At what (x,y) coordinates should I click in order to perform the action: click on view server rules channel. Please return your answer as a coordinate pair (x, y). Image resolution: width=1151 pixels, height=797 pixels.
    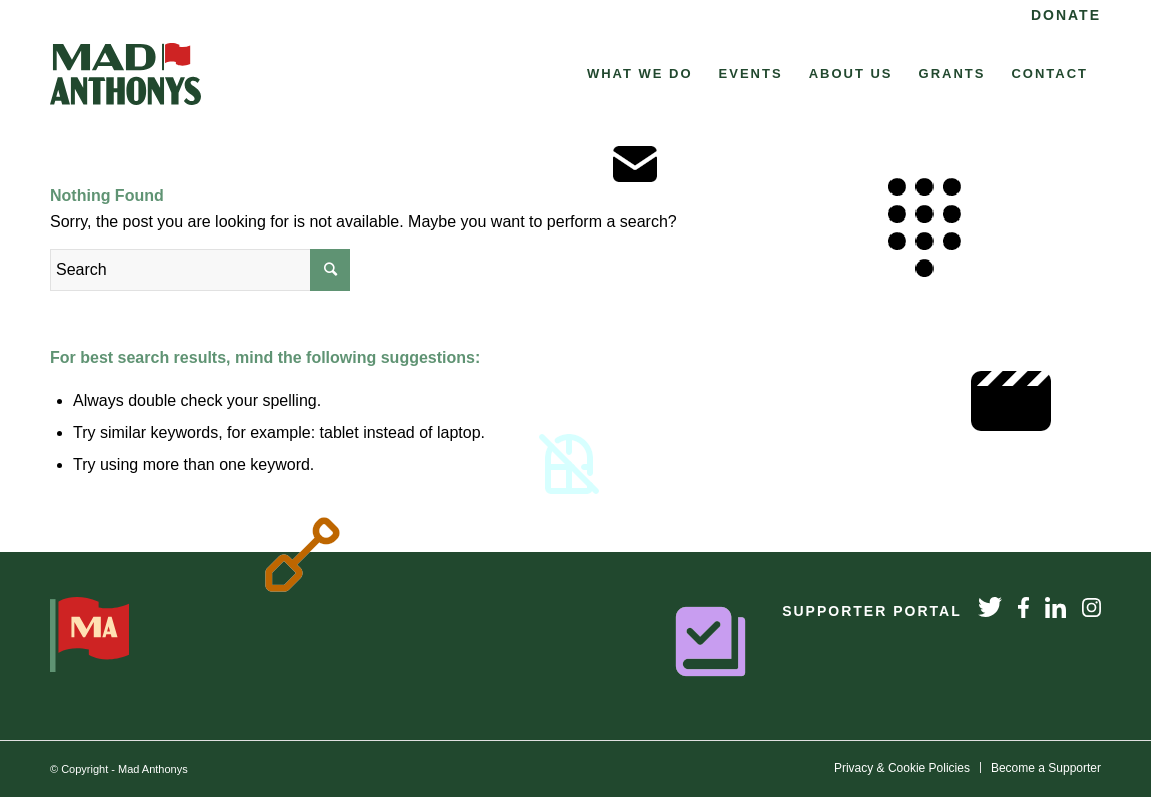
    Looking at the image, I should click on (710, 641).